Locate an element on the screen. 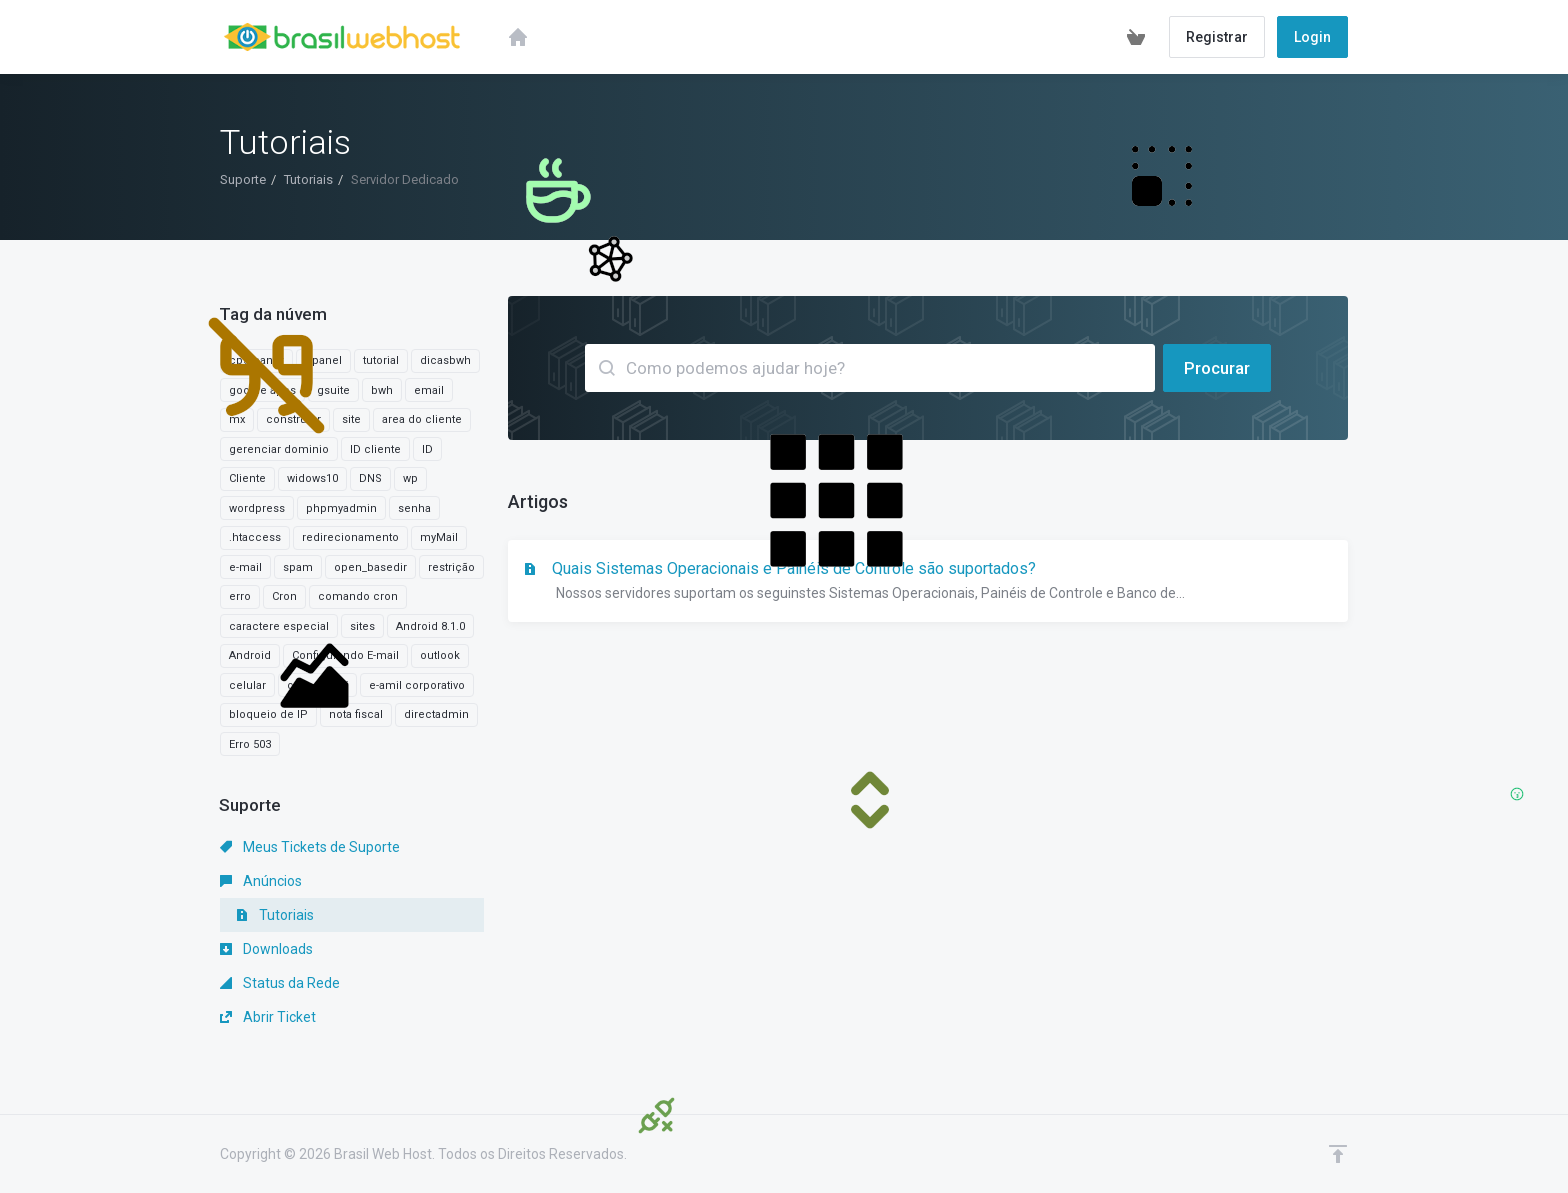  view area chart with trend line is located at coordinates (314, 677).